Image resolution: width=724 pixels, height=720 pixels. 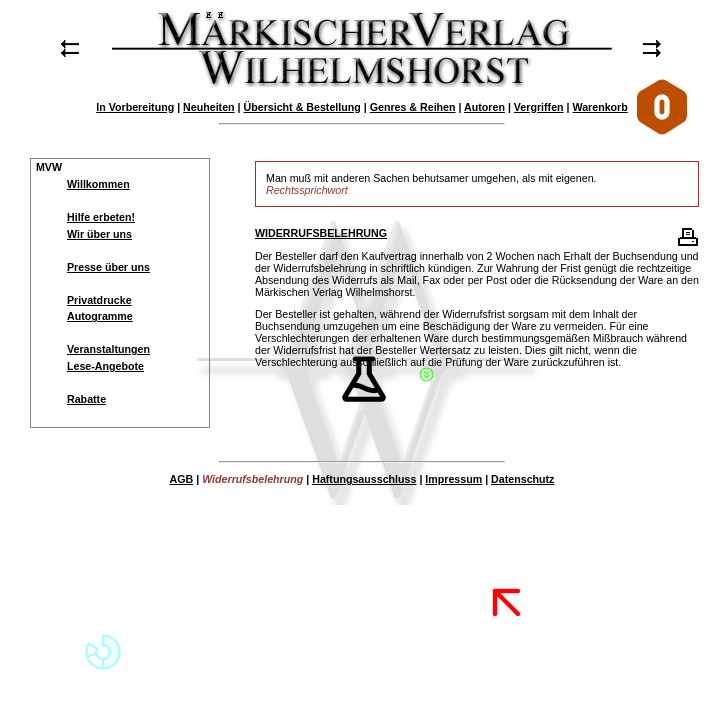 What do you see at coordinates (103, 652) in the screenshot?
I see `view analytics breakdown` at bounding box center [103, 652].